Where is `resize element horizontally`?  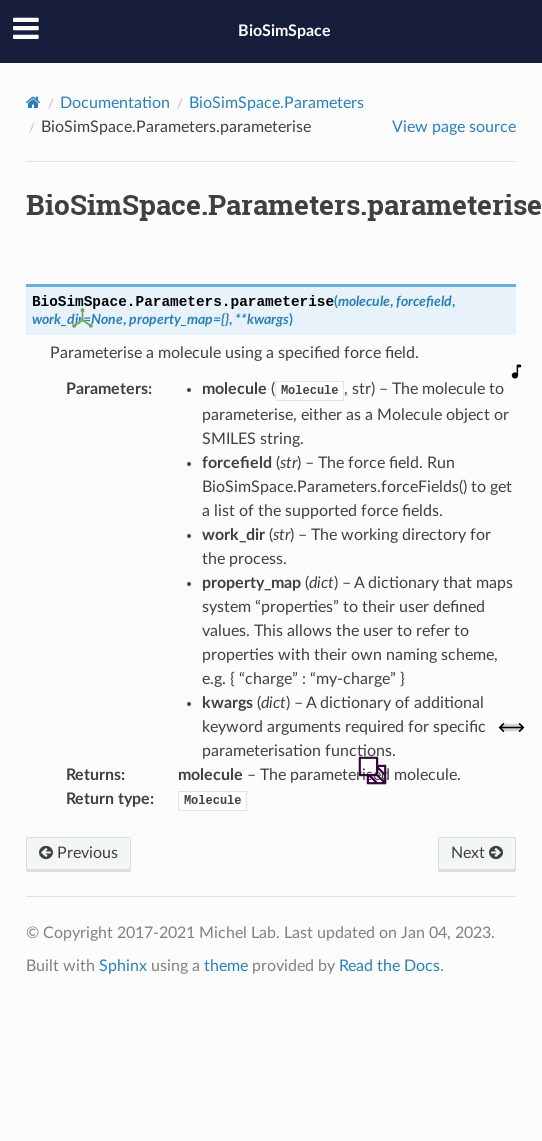 resize element horizontally is located at coordinates (511, 727).